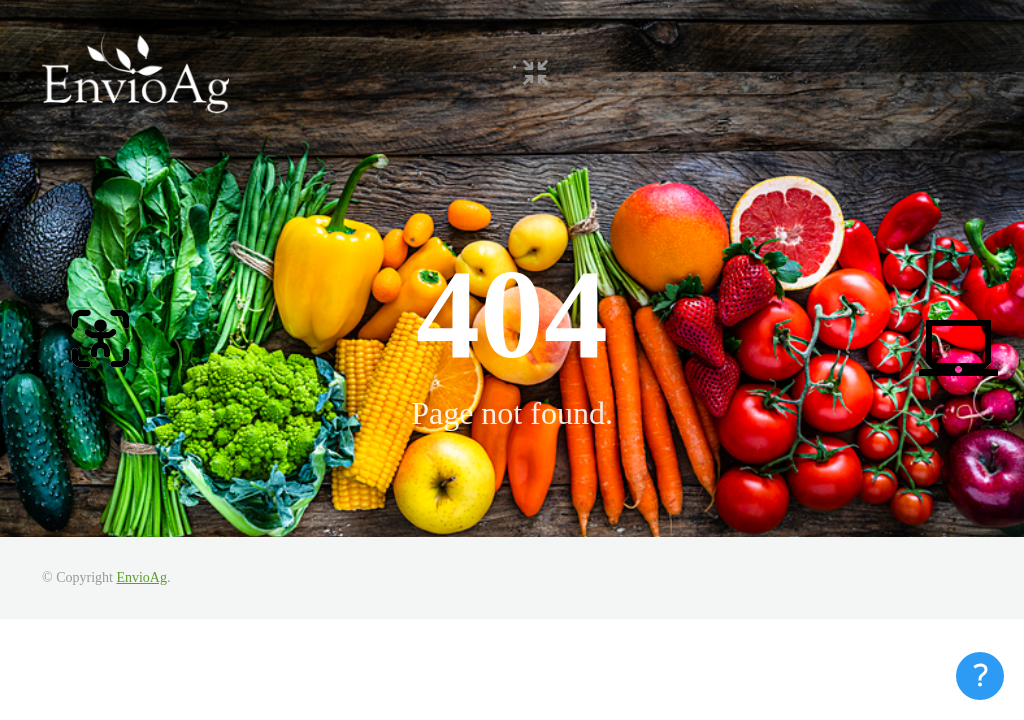  I want to click on switch to desktop view, so click(958, 349).